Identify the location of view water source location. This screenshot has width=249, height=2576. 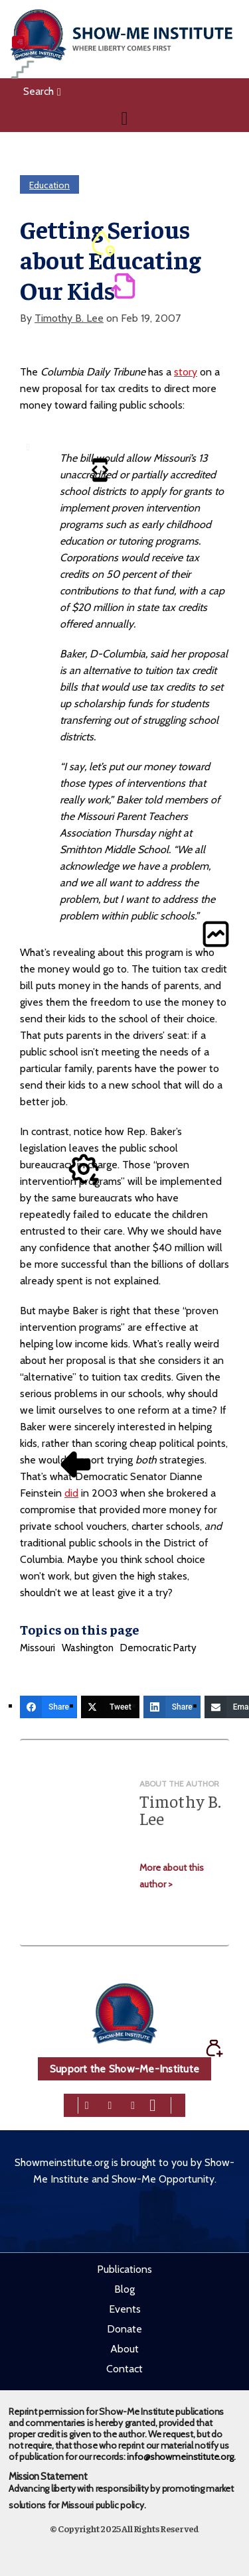
(102, 243).